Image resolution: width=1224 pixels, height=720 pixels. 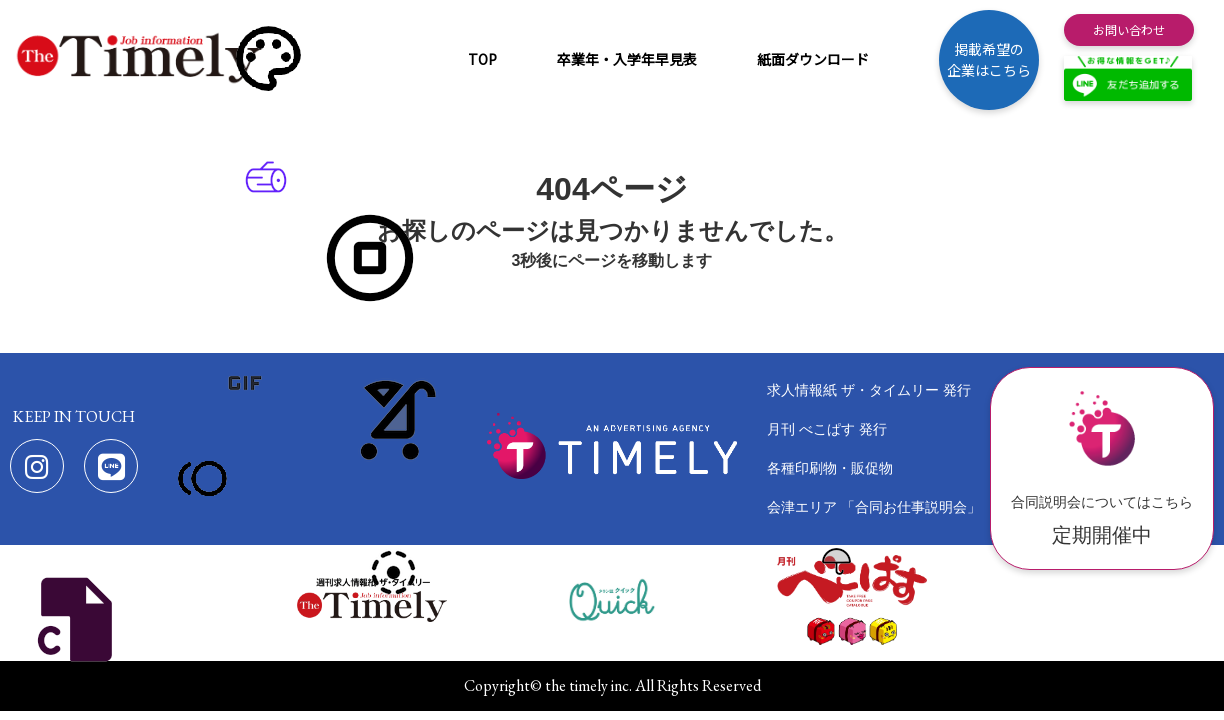 I want to click on stop media playback, so click(x=370, y=258).